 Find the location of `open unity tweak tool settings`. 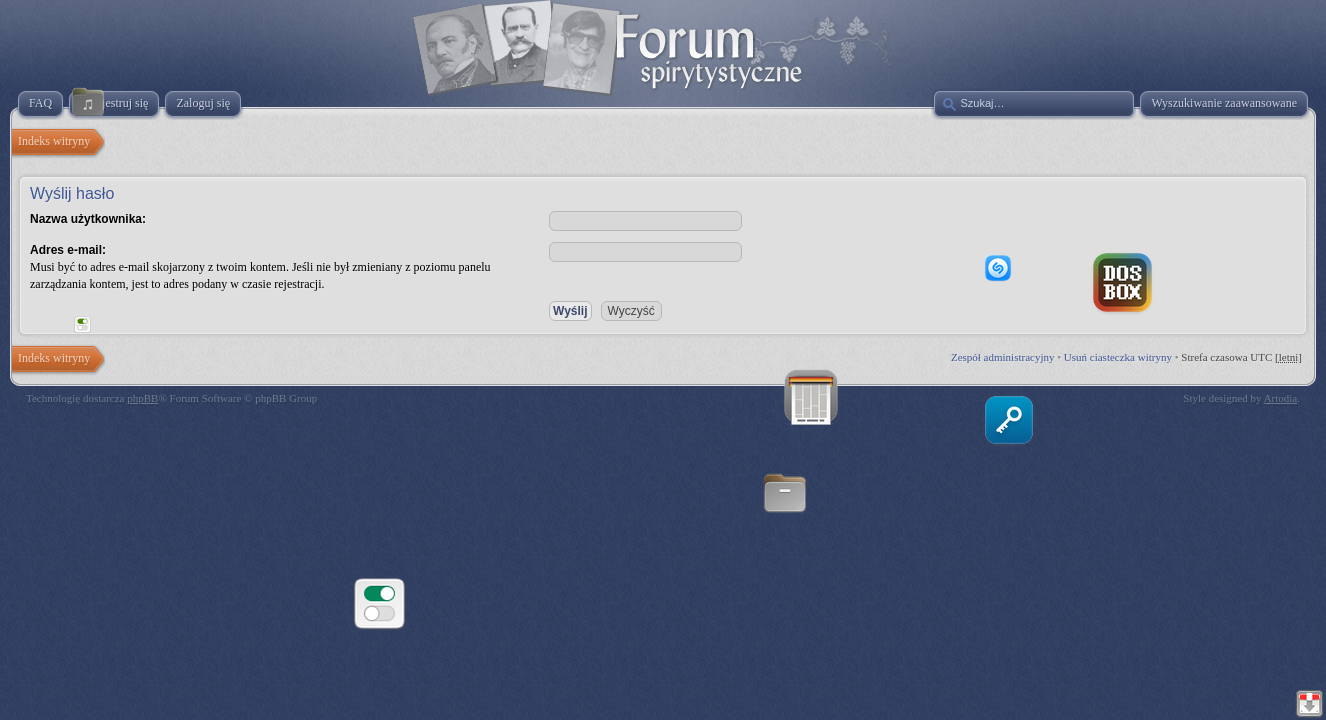

open unity tweak tool settings is located at coordinates (82, 324).